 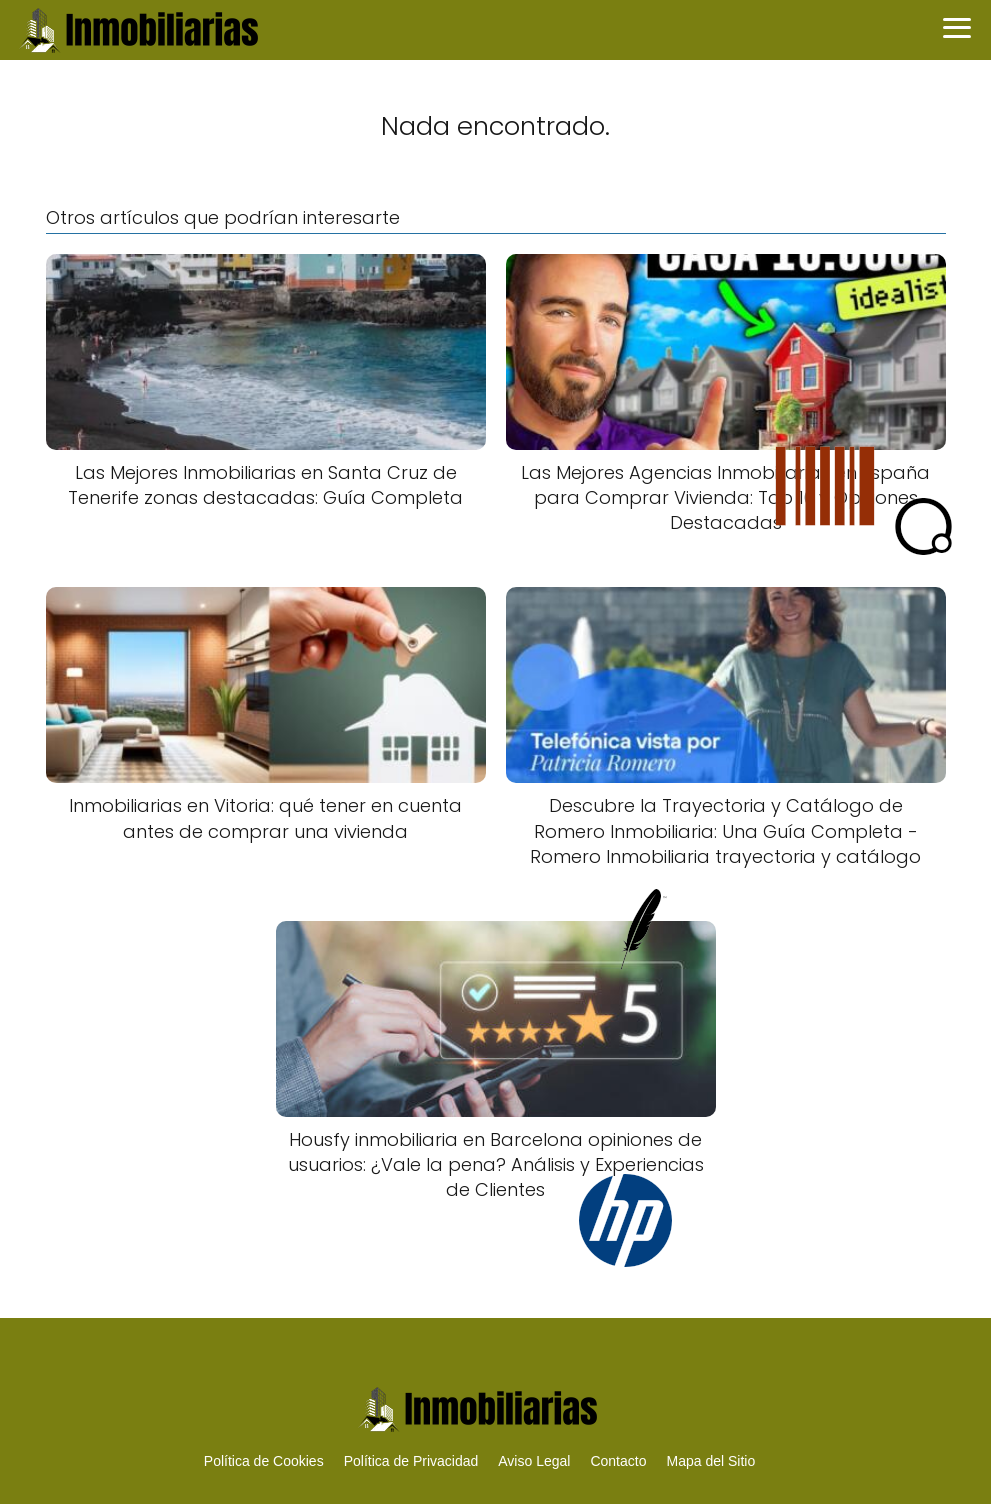 I want to click on HP brand logo, so click(x=625, y=1220).